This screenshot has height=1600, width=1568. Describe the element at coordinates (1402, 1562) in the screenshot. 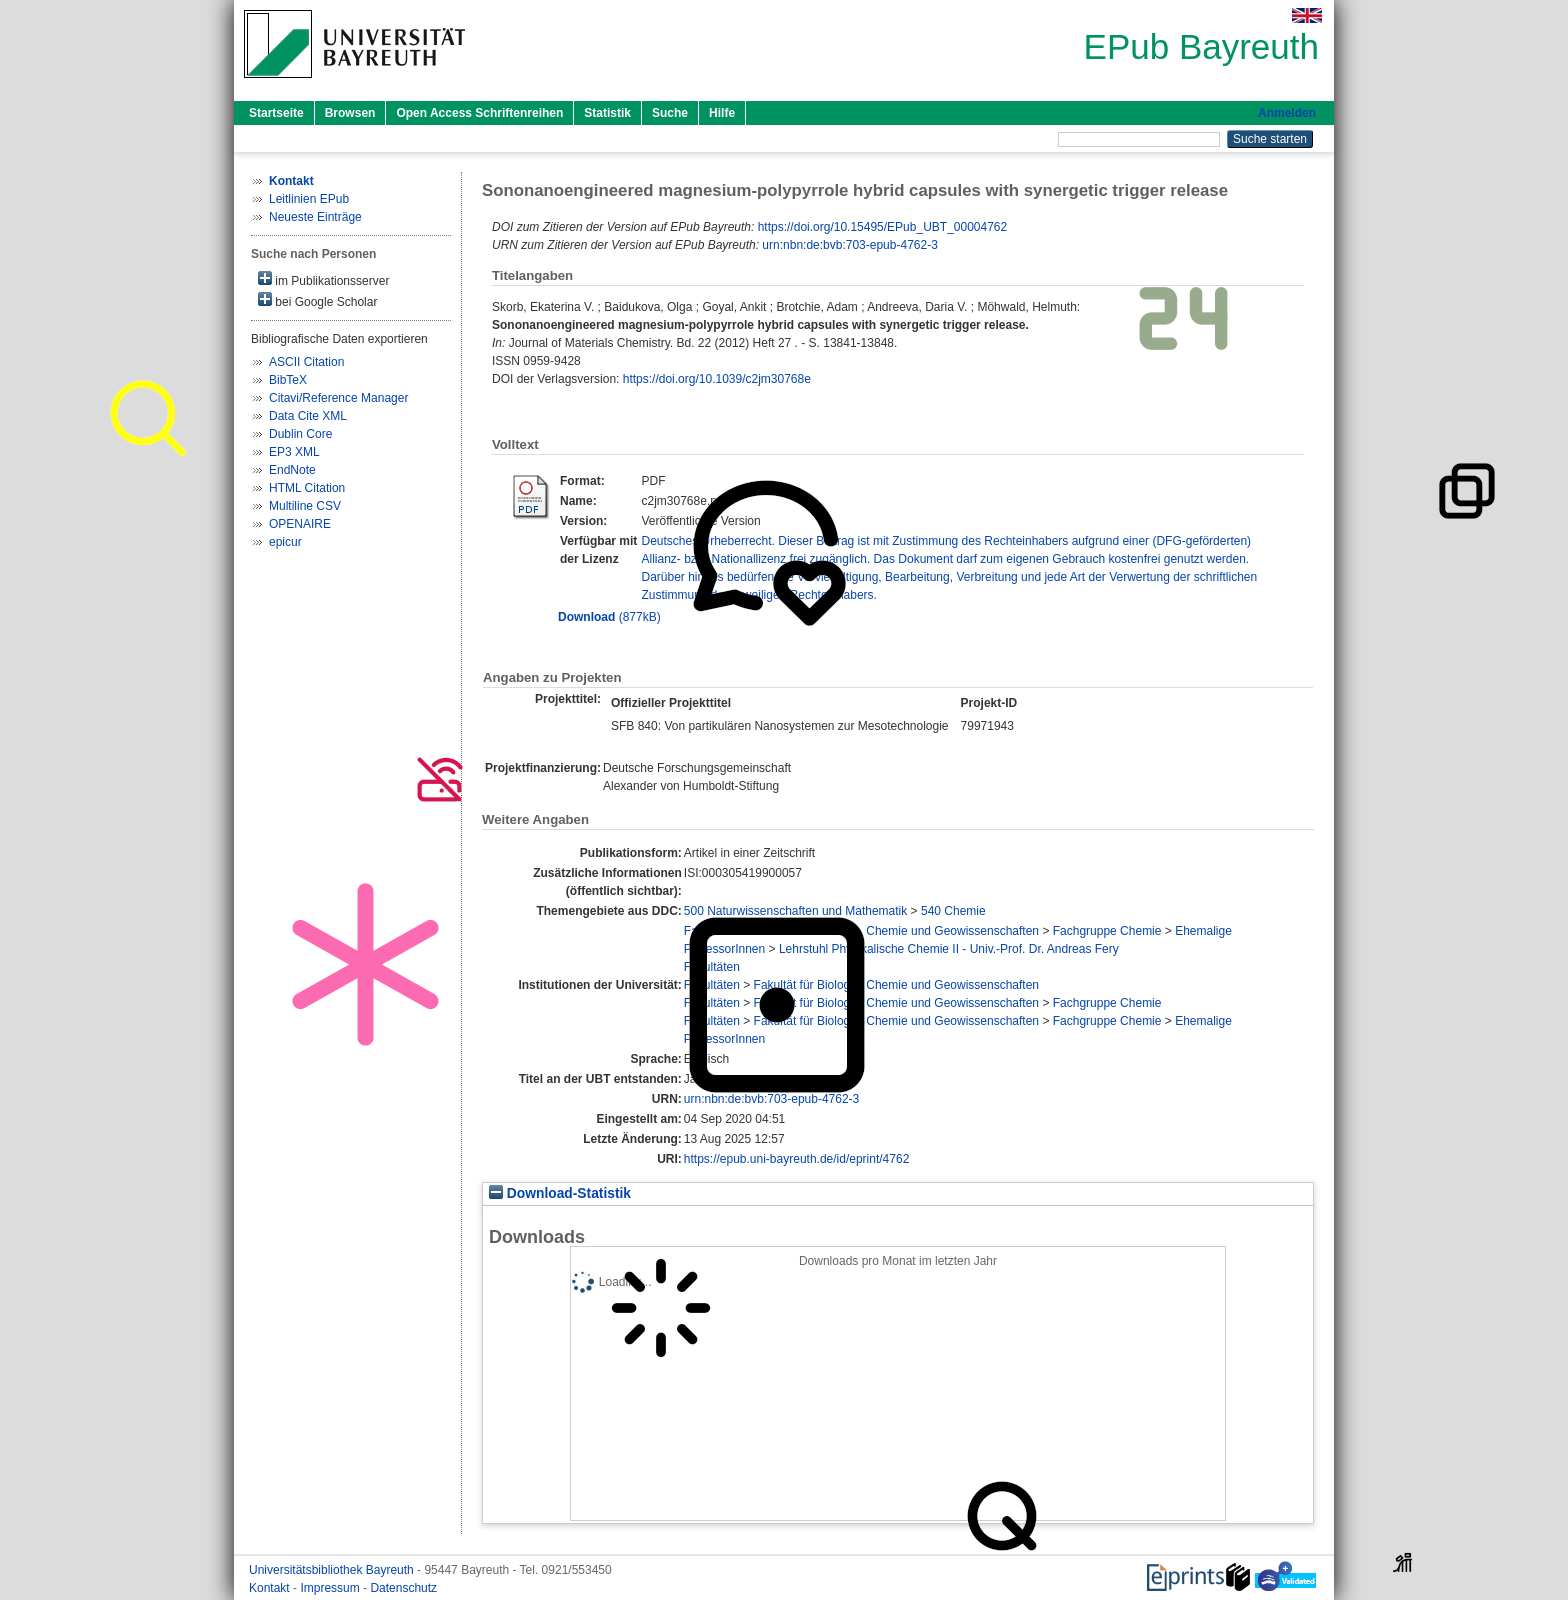

I see `browse amusement park attractions` at that location.